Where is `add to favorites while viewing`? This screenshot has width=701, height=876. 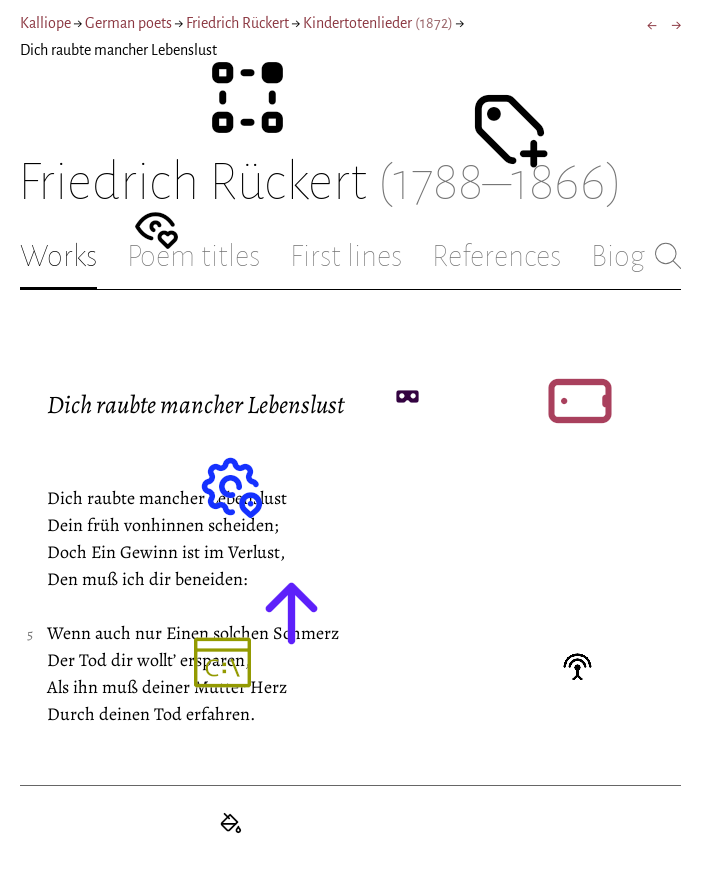
add to favorites while viewing is located at coordinates (155, 226).